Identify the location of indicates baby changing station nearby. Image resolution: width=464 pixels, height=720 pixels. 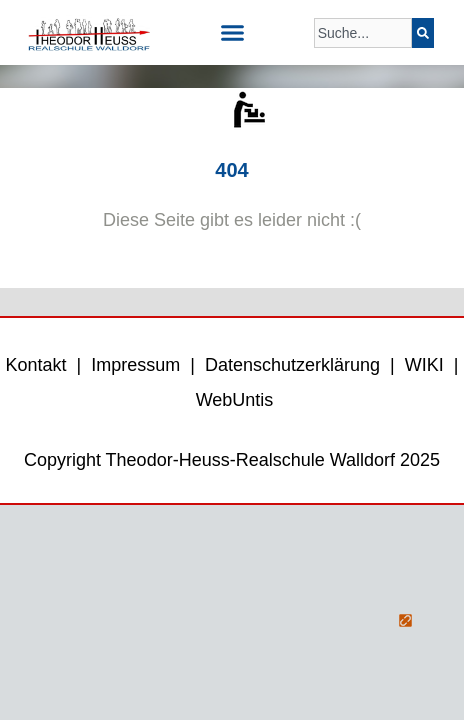
(249, 110).